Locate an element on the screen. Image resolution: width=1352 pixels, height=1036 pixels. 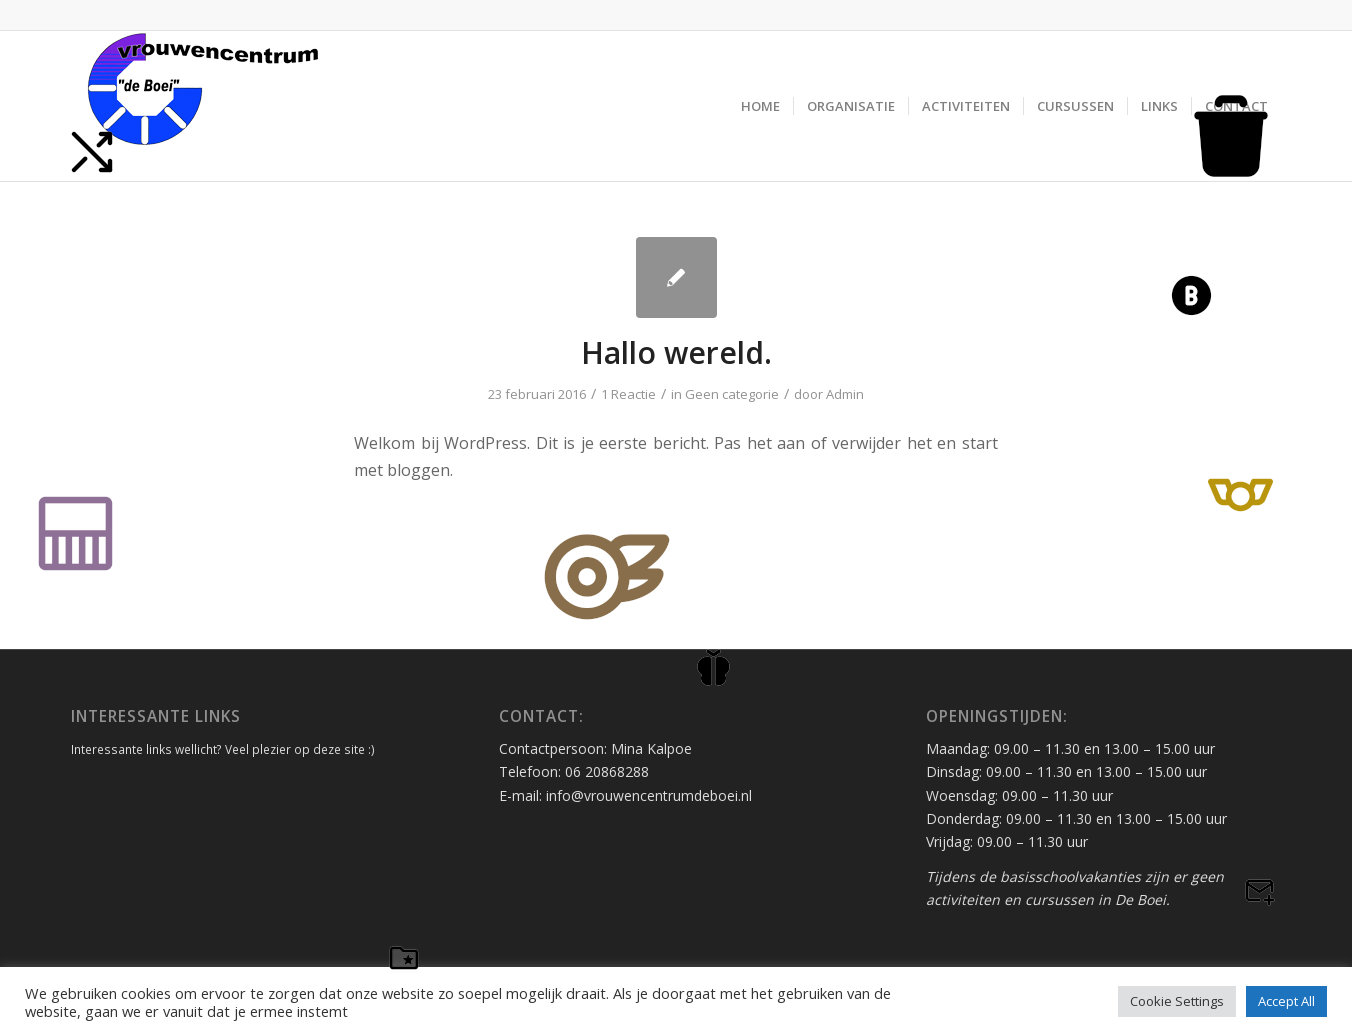
toggle bottom panel visibility is located at coordinates (75, 533).